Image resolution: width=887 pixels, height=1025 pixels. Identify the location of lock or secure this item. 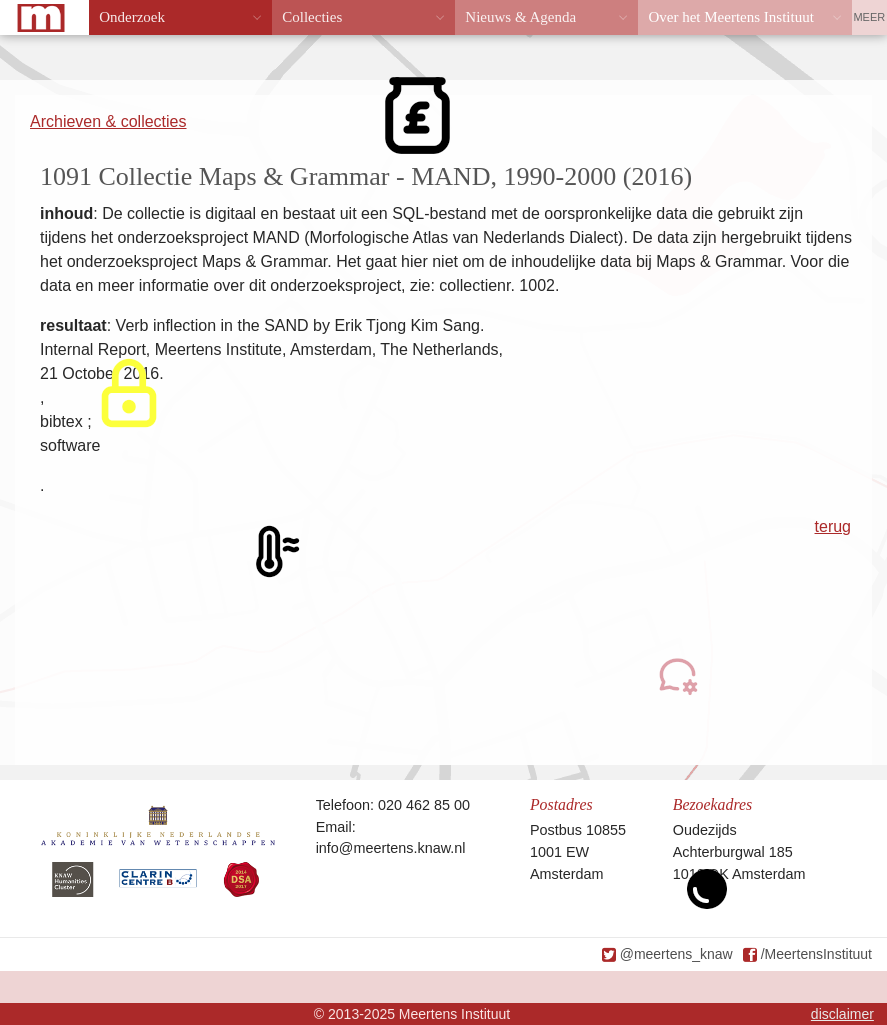
(129, 393).